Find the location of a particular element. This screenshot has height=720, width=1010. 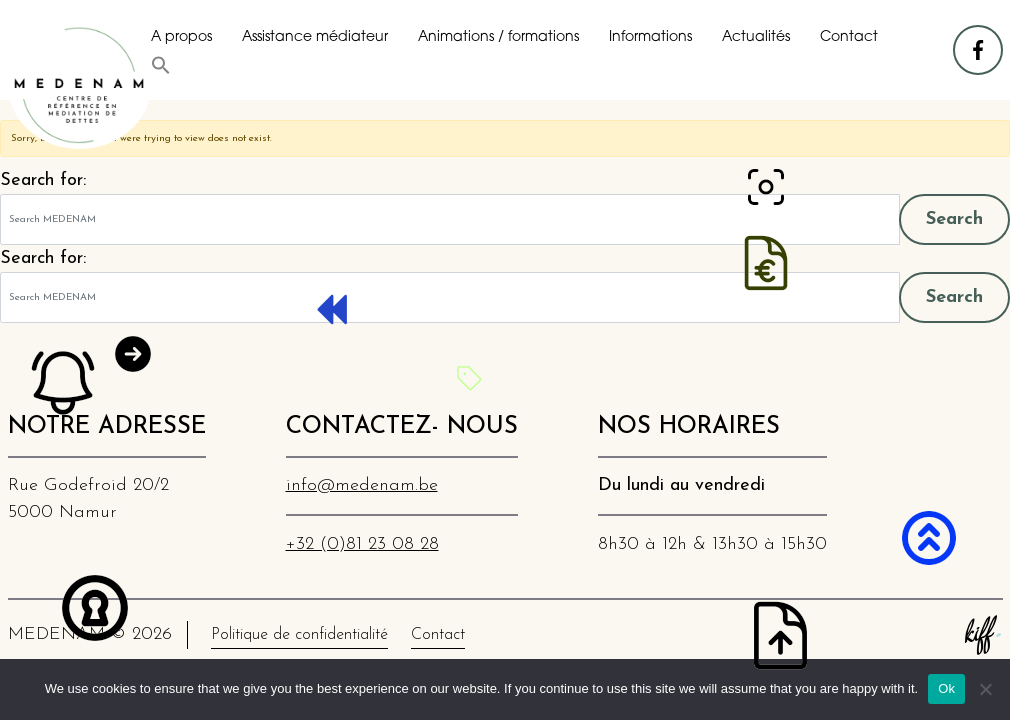

activate camera focus or autofocus is located at coordinates (766, 187).